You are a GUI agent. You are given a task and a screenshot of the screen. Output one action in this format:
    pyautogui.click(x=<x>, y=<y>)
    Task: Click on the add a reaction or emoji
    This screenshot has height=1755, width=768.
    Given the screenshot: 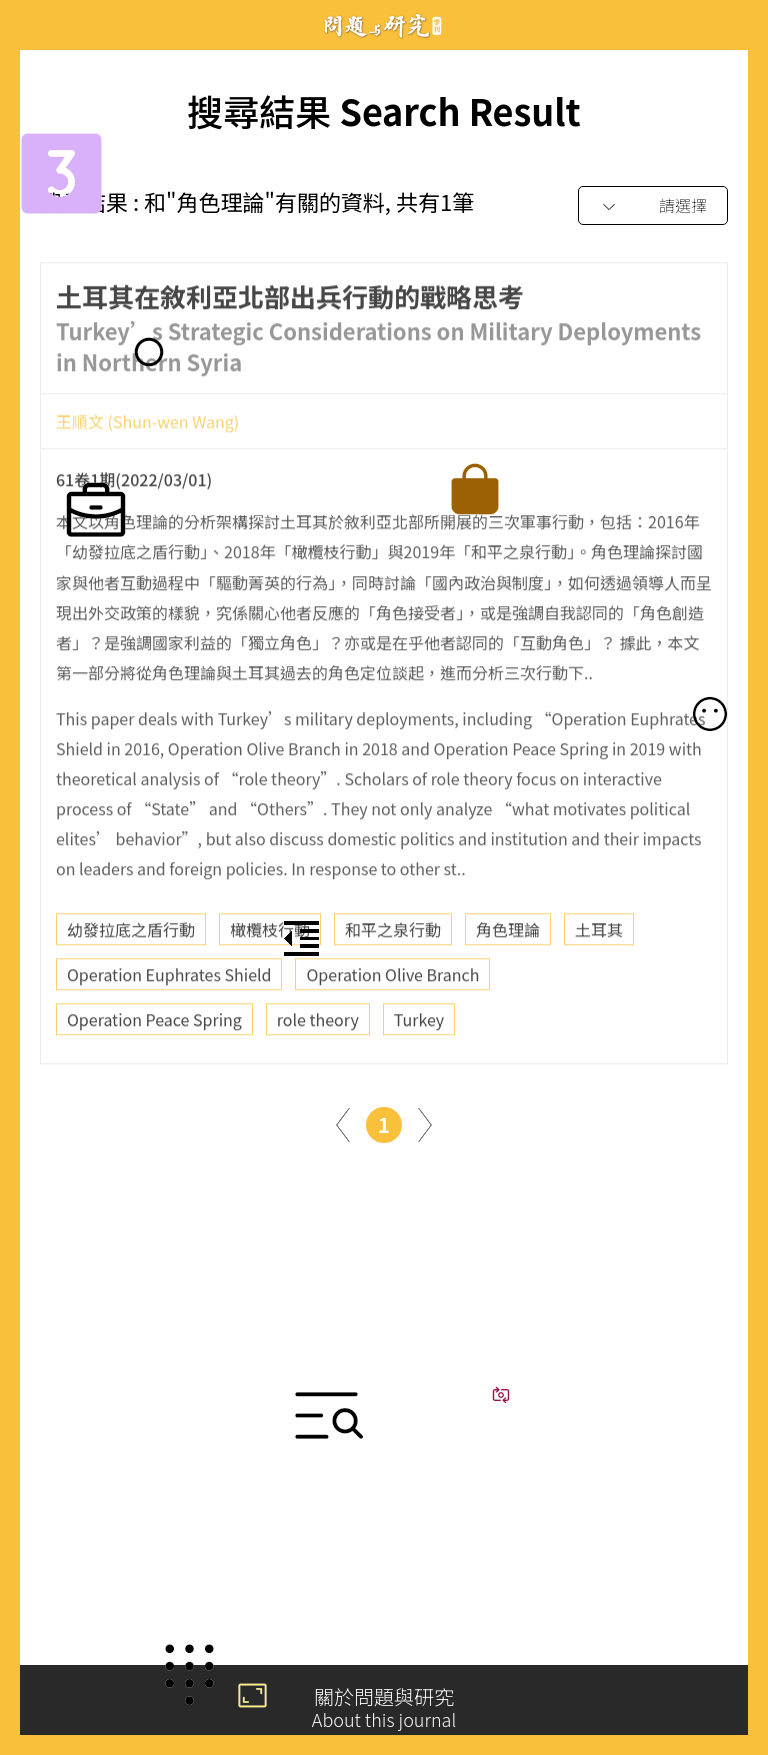 What is the action you would take?
    pyautogui.click(x=710, y=714)
    